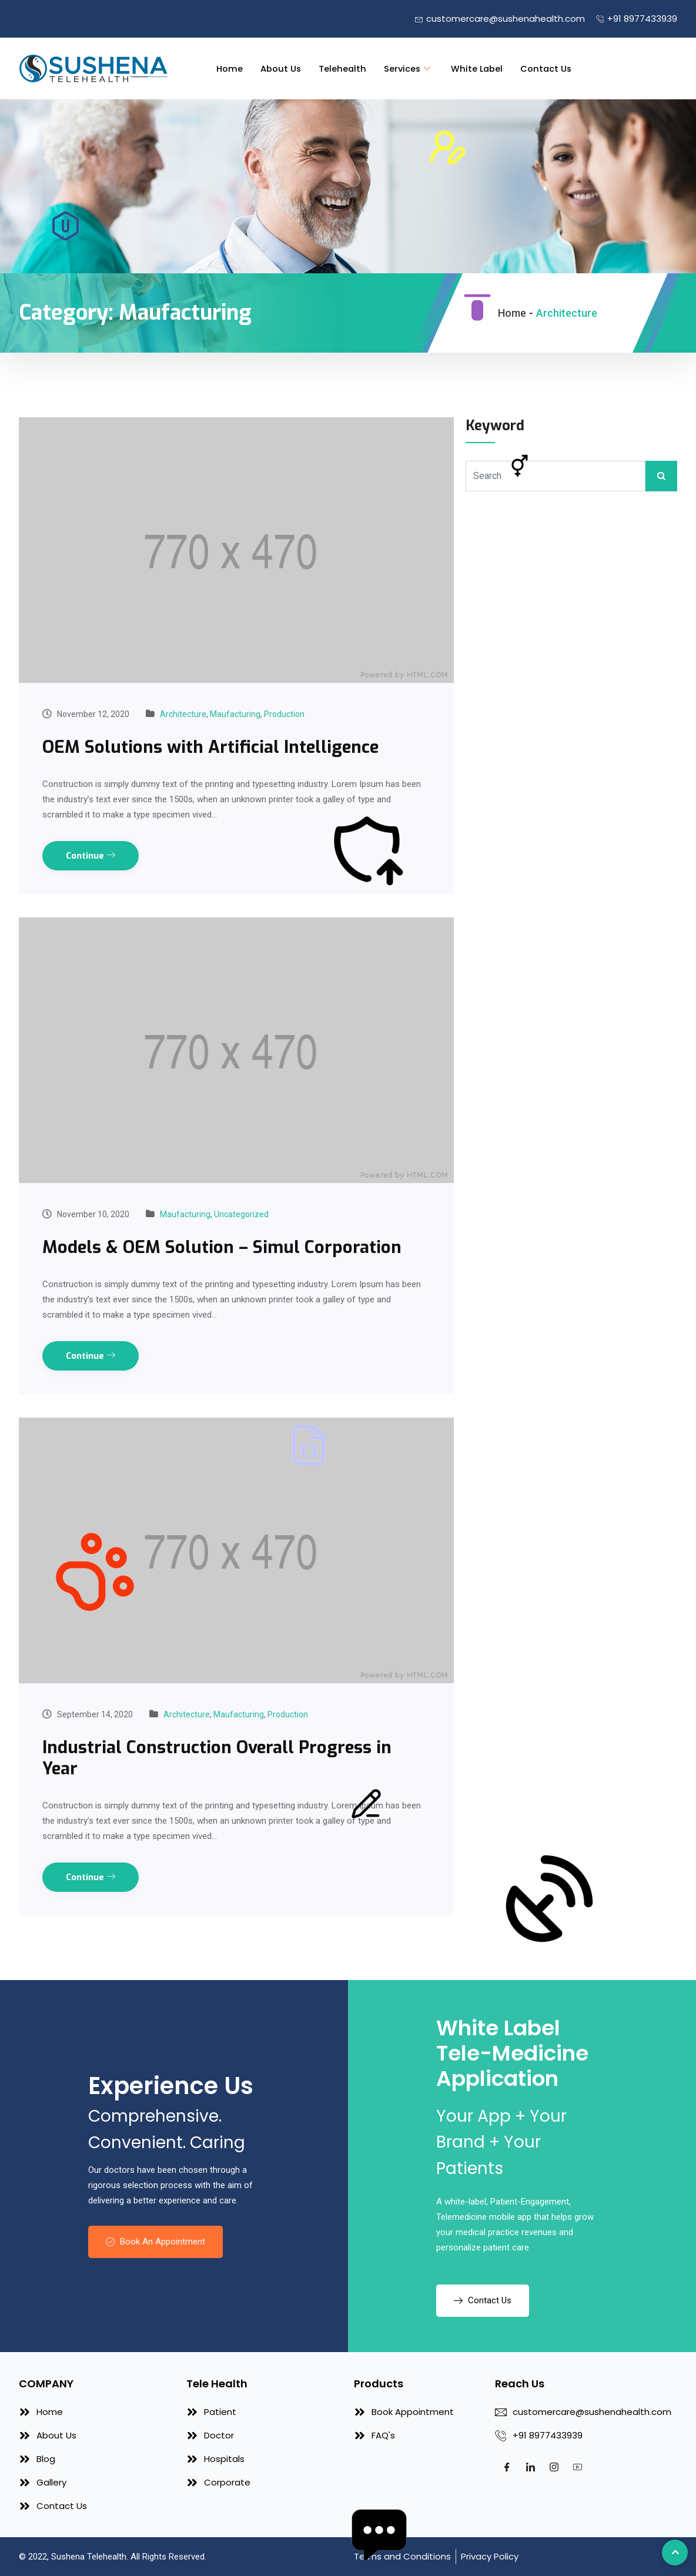 The height and width of the screenshot is (2576, 696). Describe the element at coordinates (65, 226) in the screenshot. I see `indicates a user or account badge` at that location.